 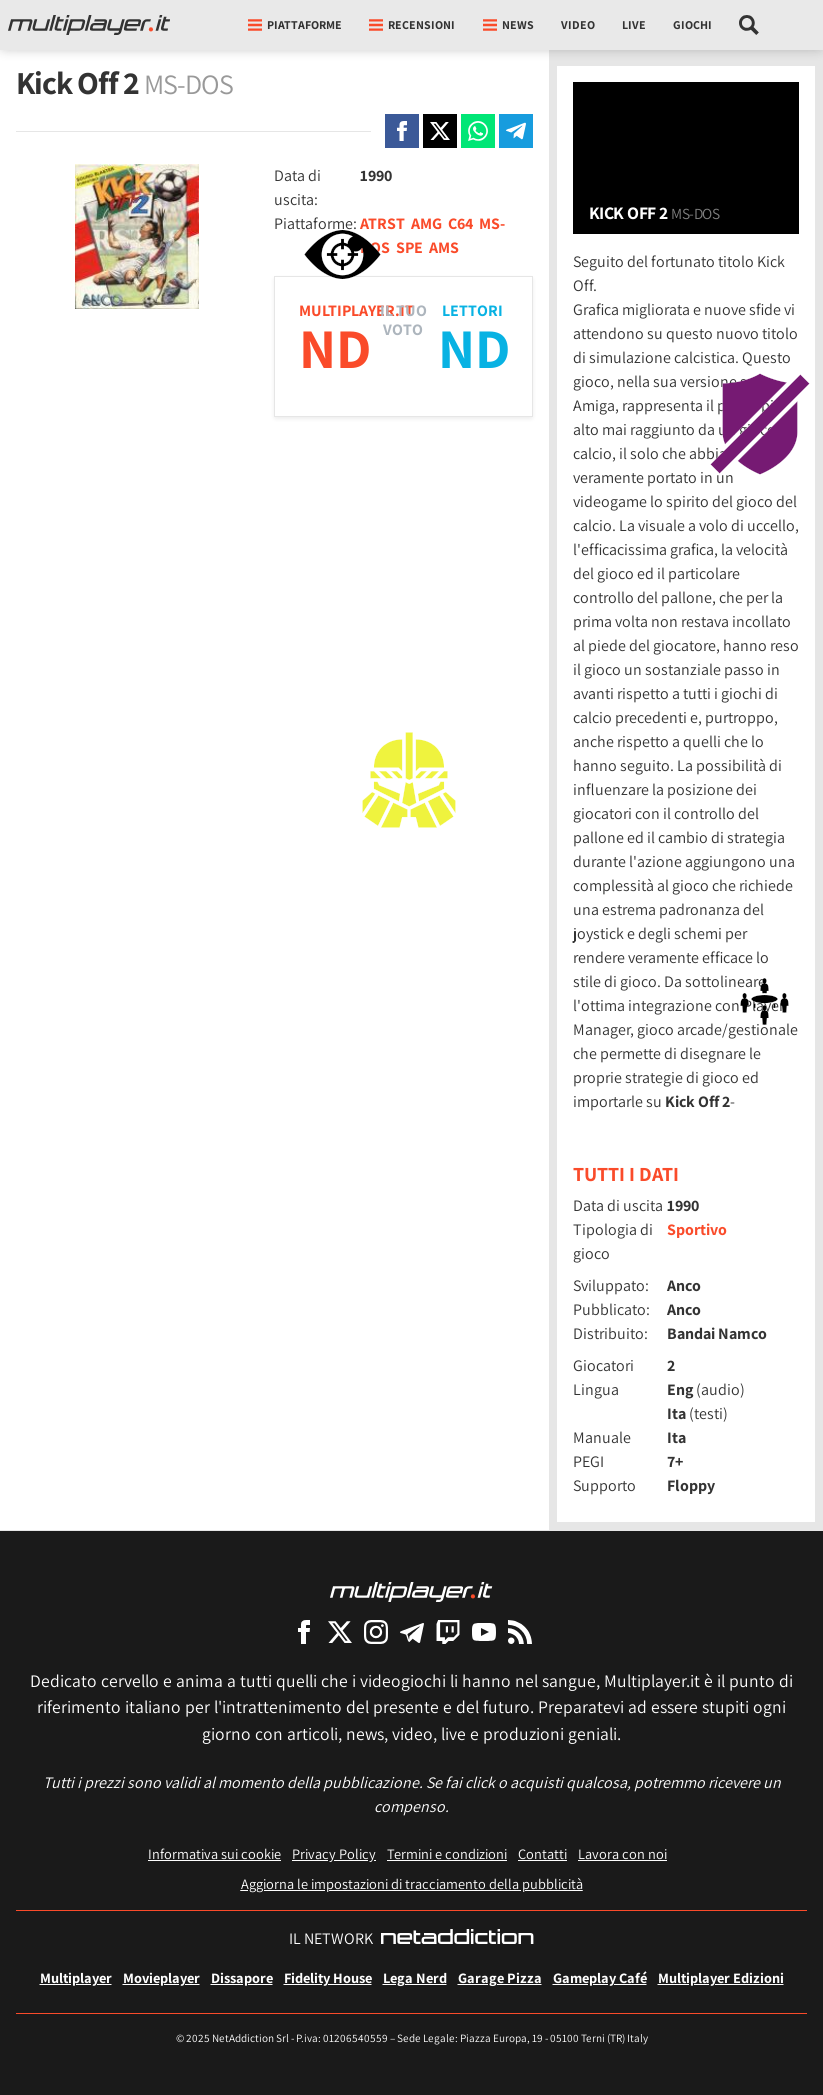 I want to click on join or schedule a meeting, so click(x=764, y=1001).